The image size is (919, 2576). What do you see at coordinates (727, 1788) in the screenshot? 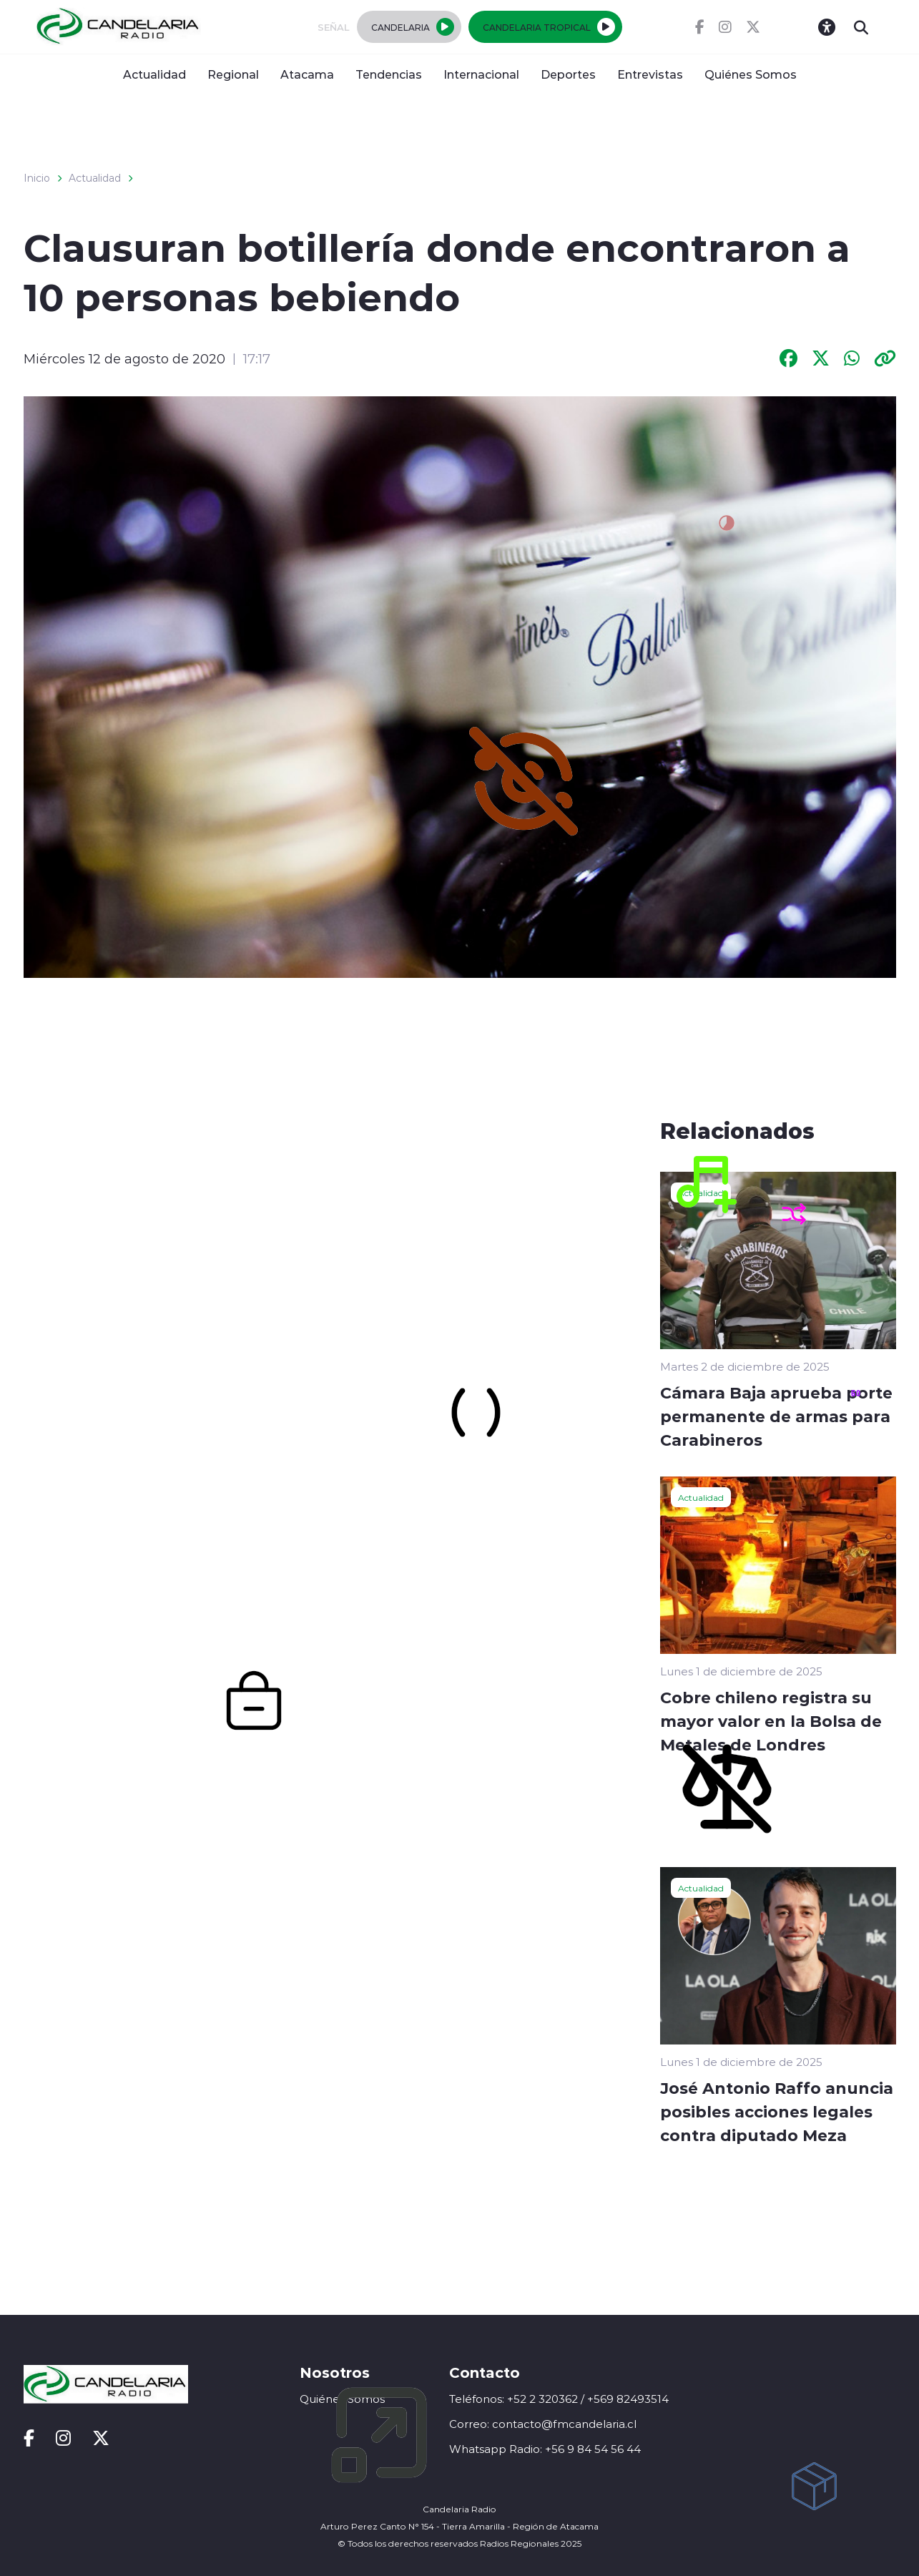
I see `disable weight or measurement tracking` at bounding box center [727, 1788].